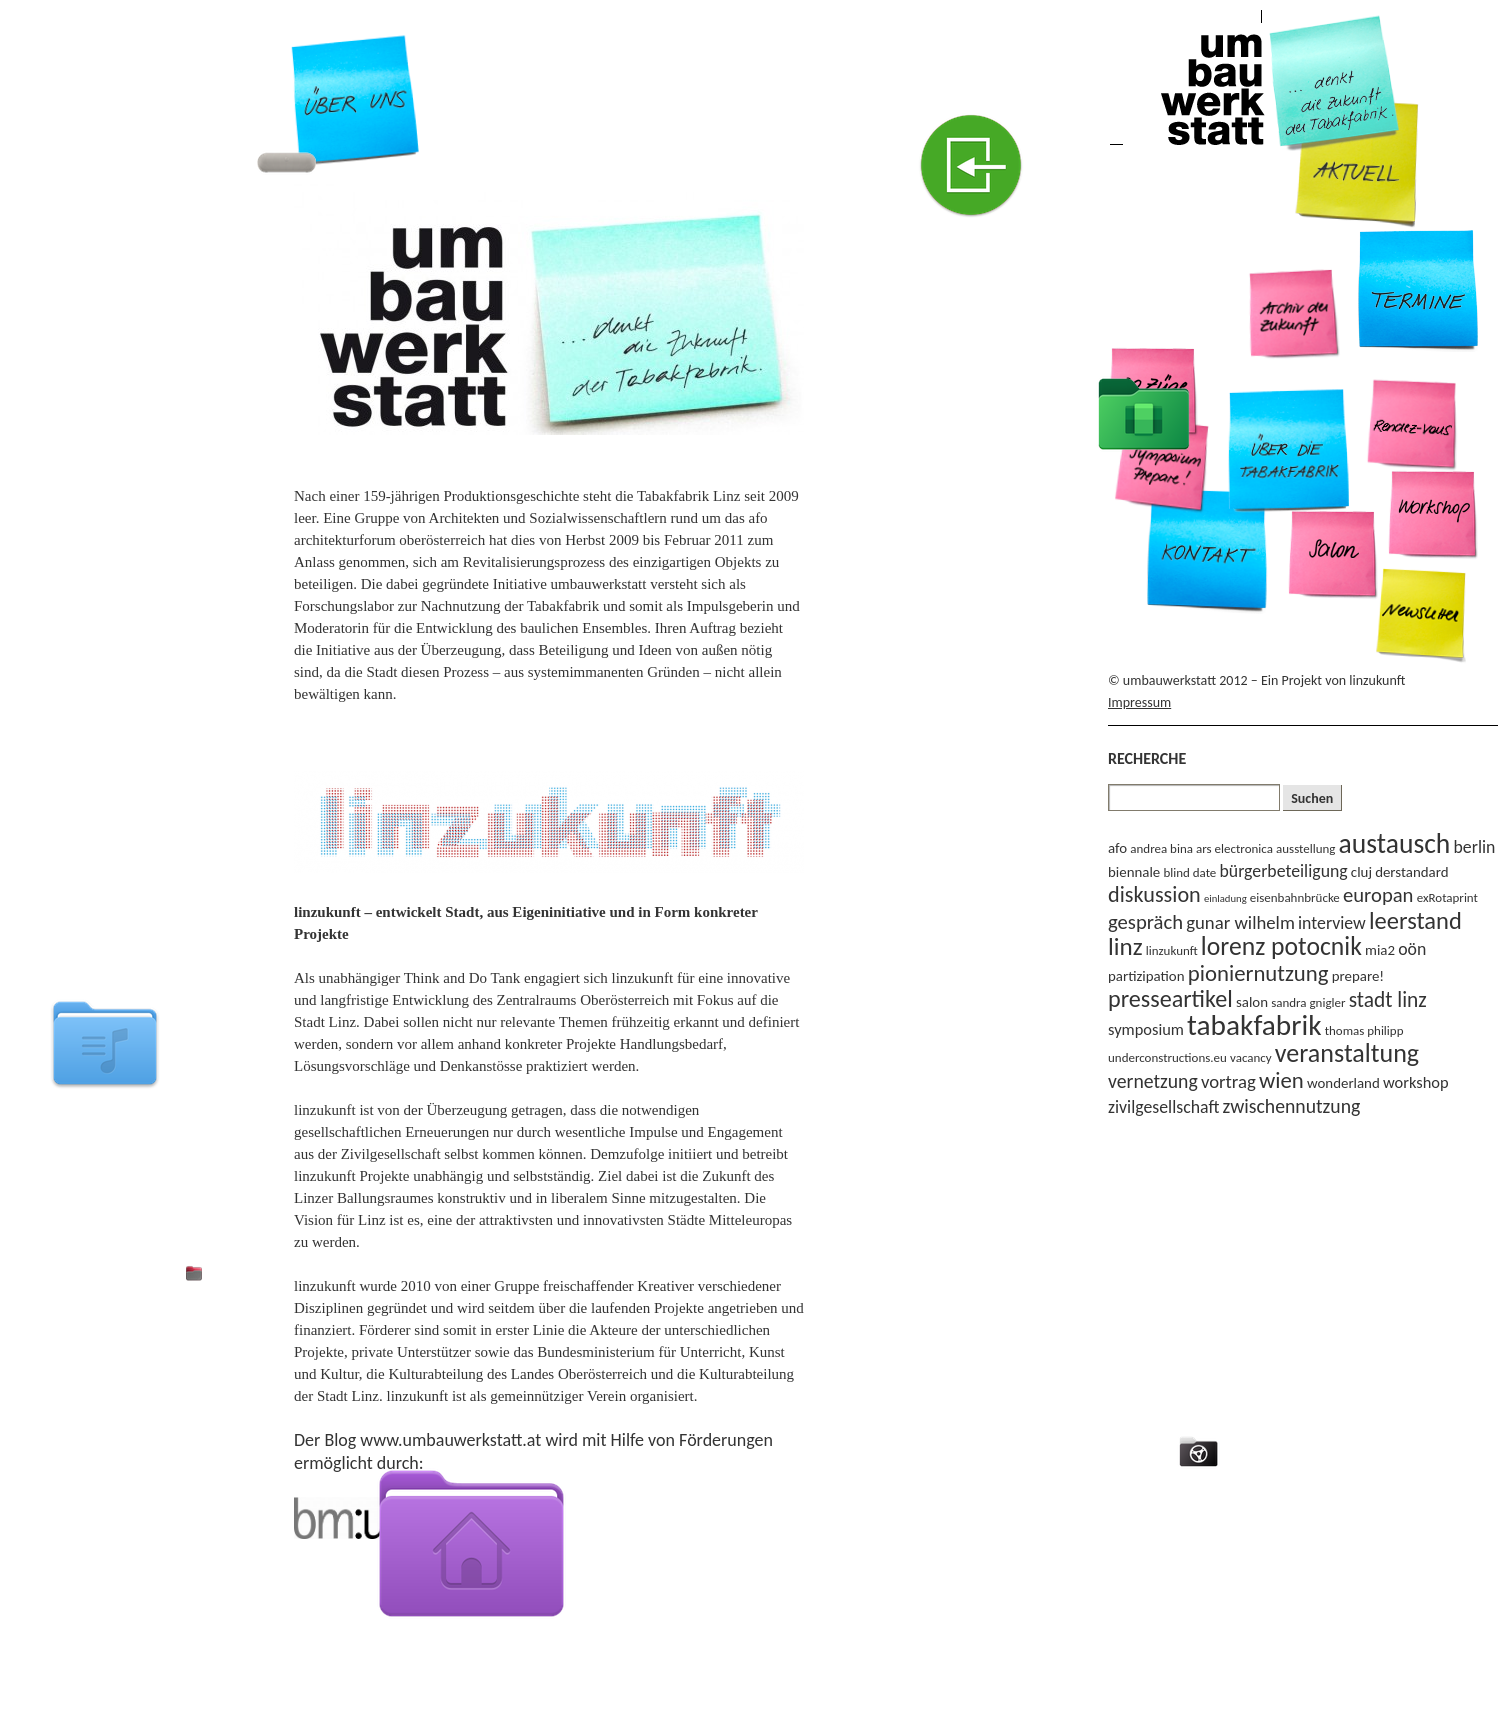 This screenshot has width=1508, height=1733. Describe the element at coordinates (1143, 416) in the screenshot. I see `open windows subsystem for android files` at that location.